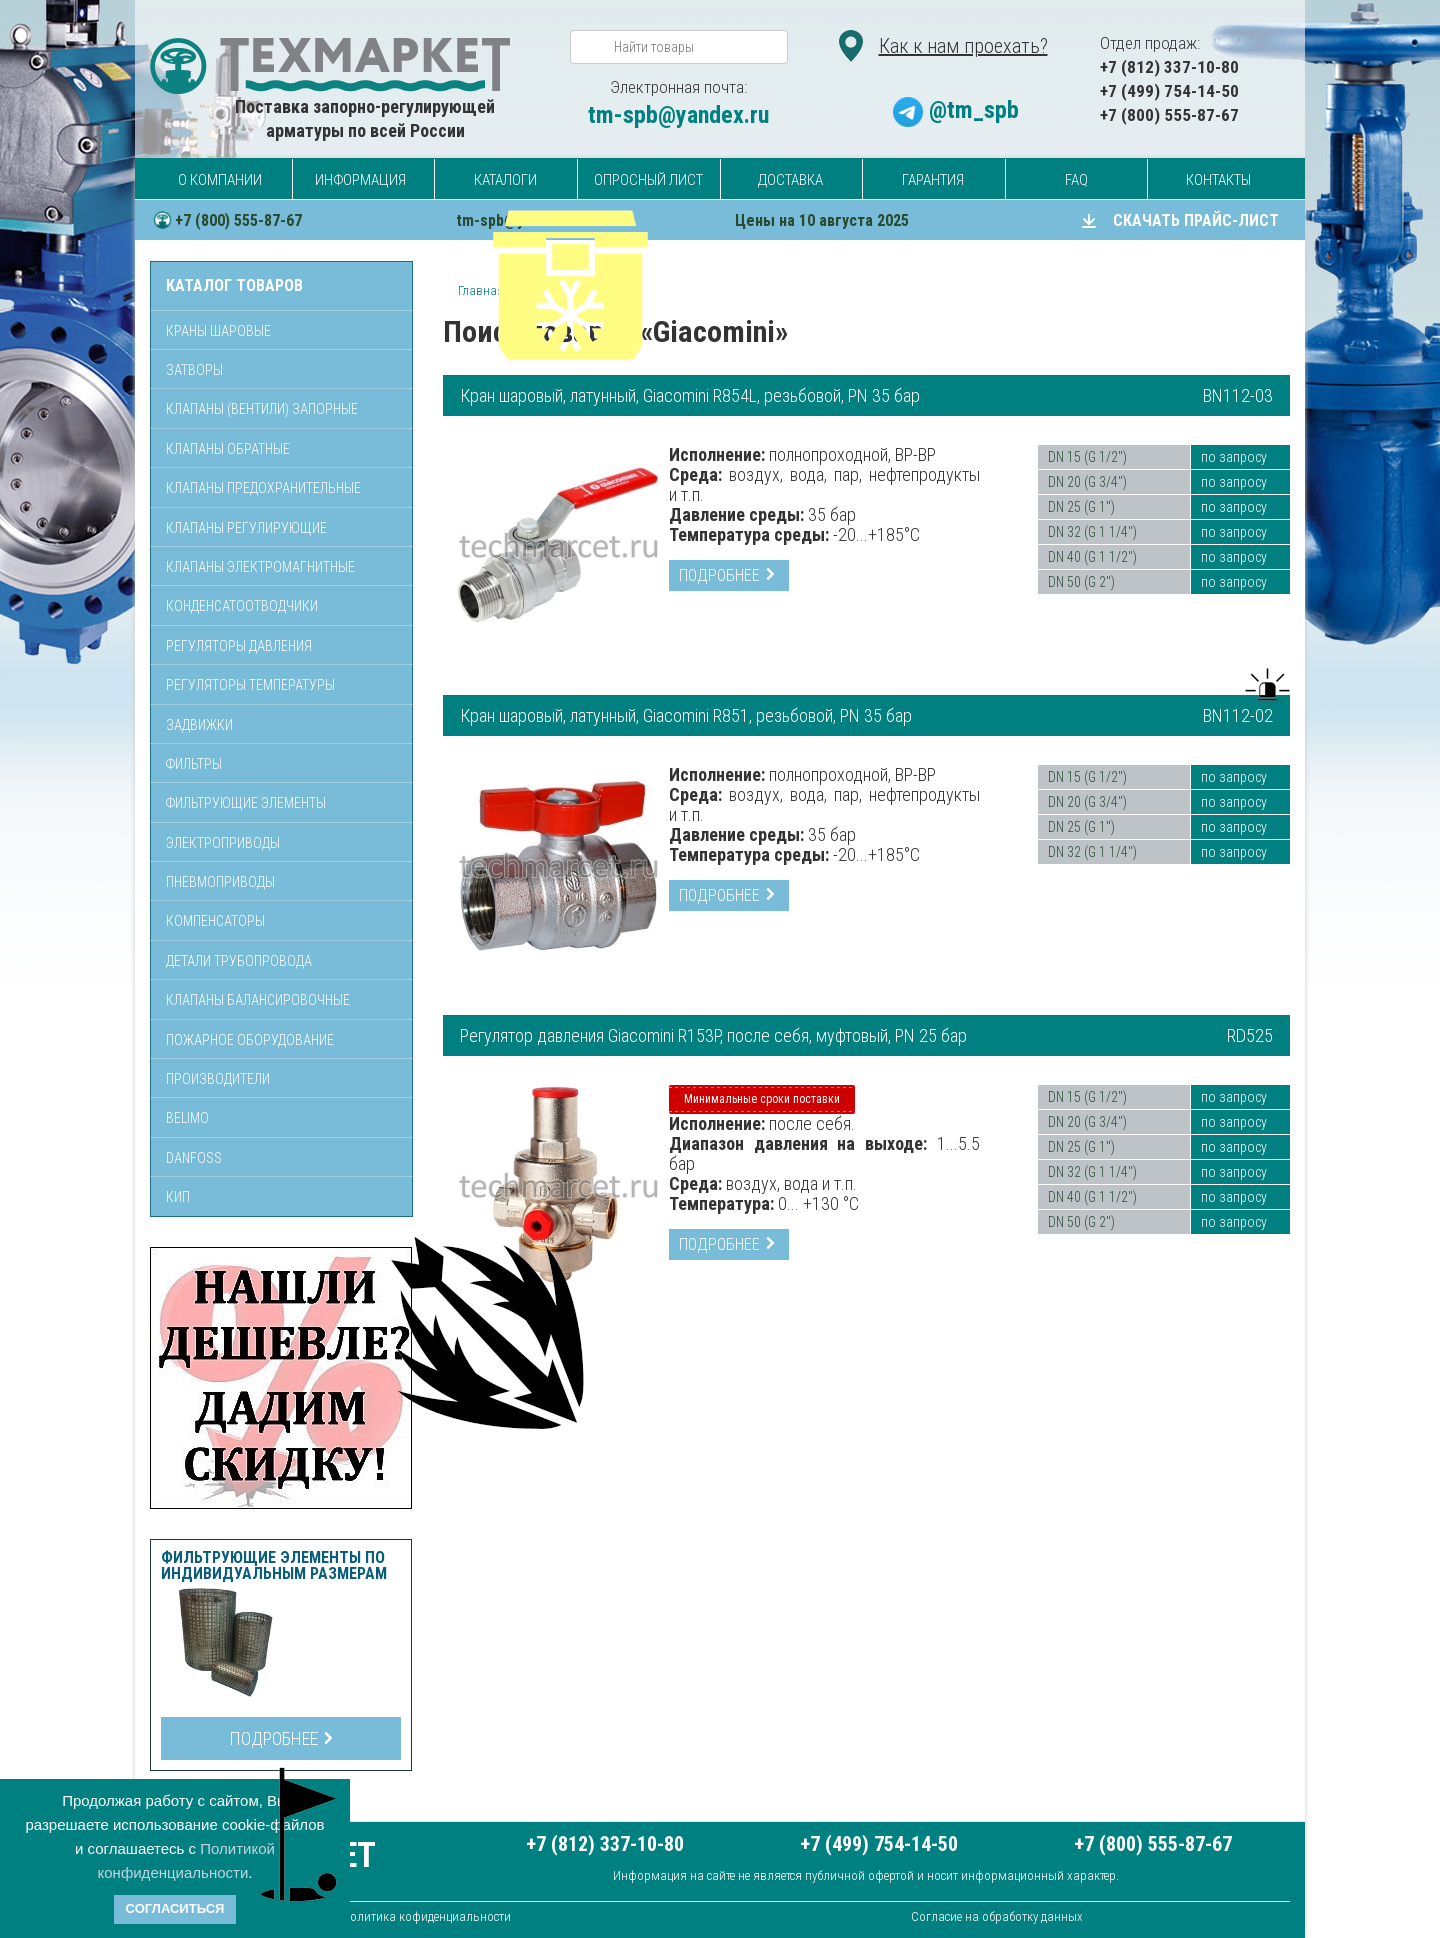  Describe the element at coordinates (570, 282) in the screenshot. I see `access cooling or refrigeration settings` at that location.